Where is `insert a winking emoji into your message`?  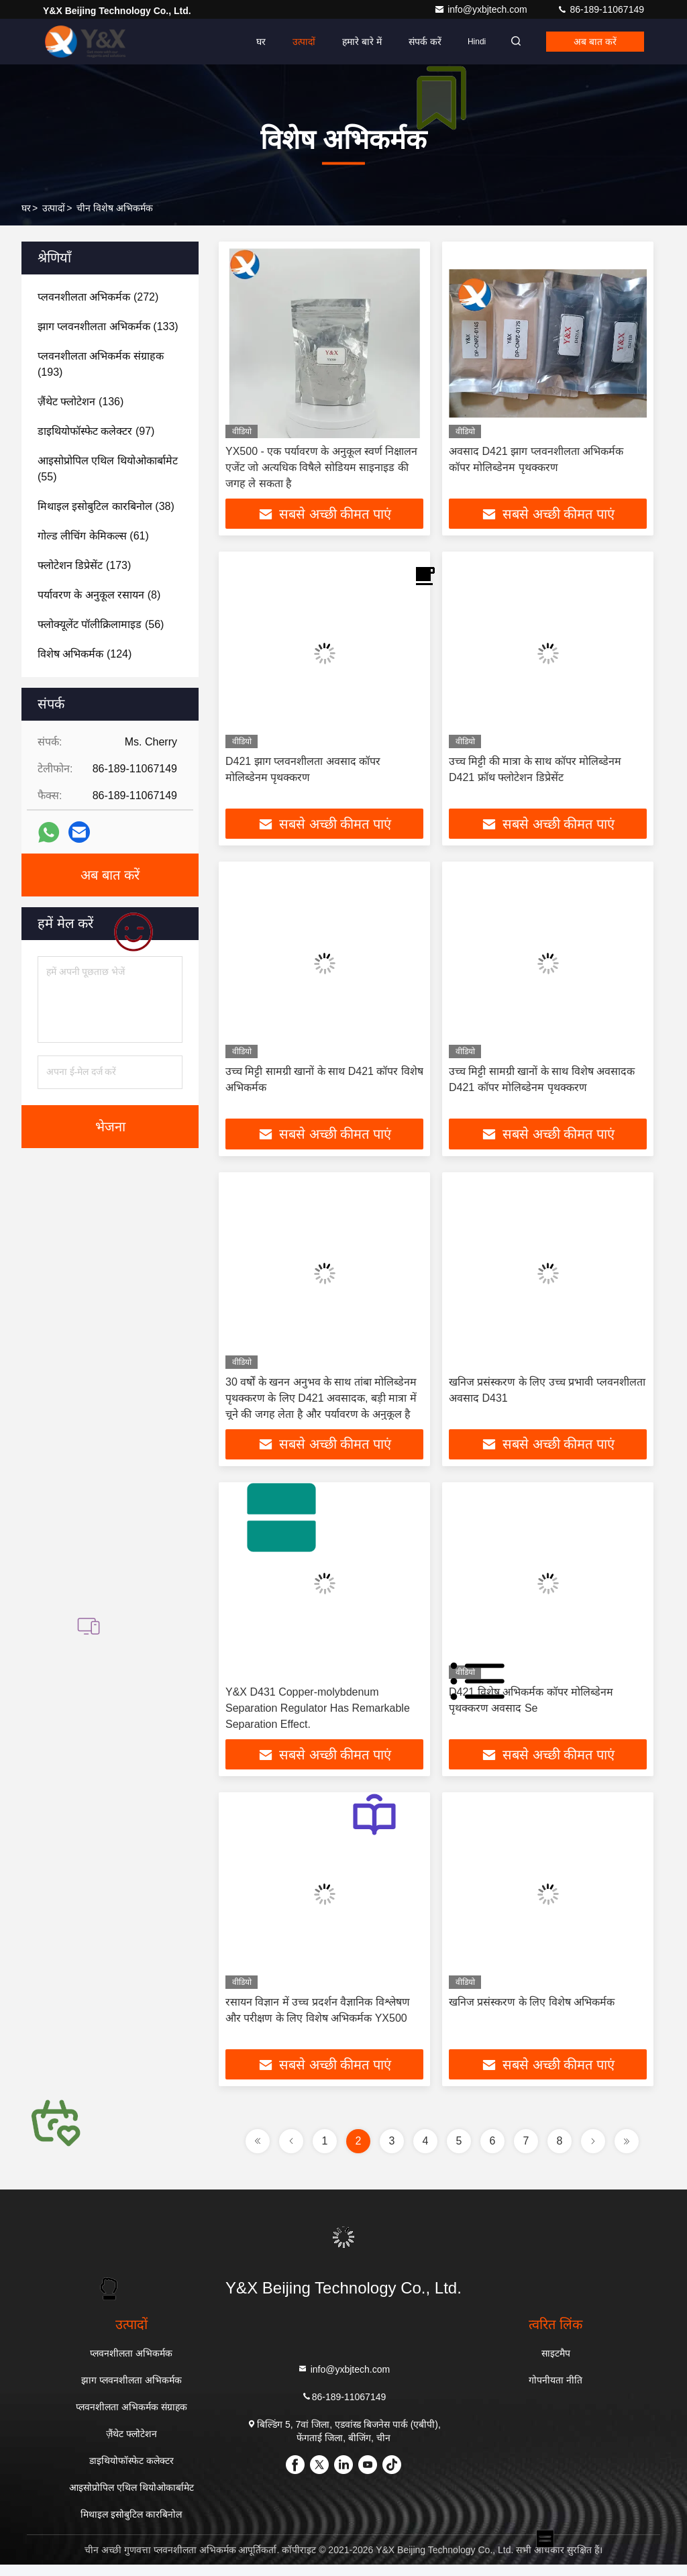
insert a winking emoji into your message is located at coordinates (134, 932).